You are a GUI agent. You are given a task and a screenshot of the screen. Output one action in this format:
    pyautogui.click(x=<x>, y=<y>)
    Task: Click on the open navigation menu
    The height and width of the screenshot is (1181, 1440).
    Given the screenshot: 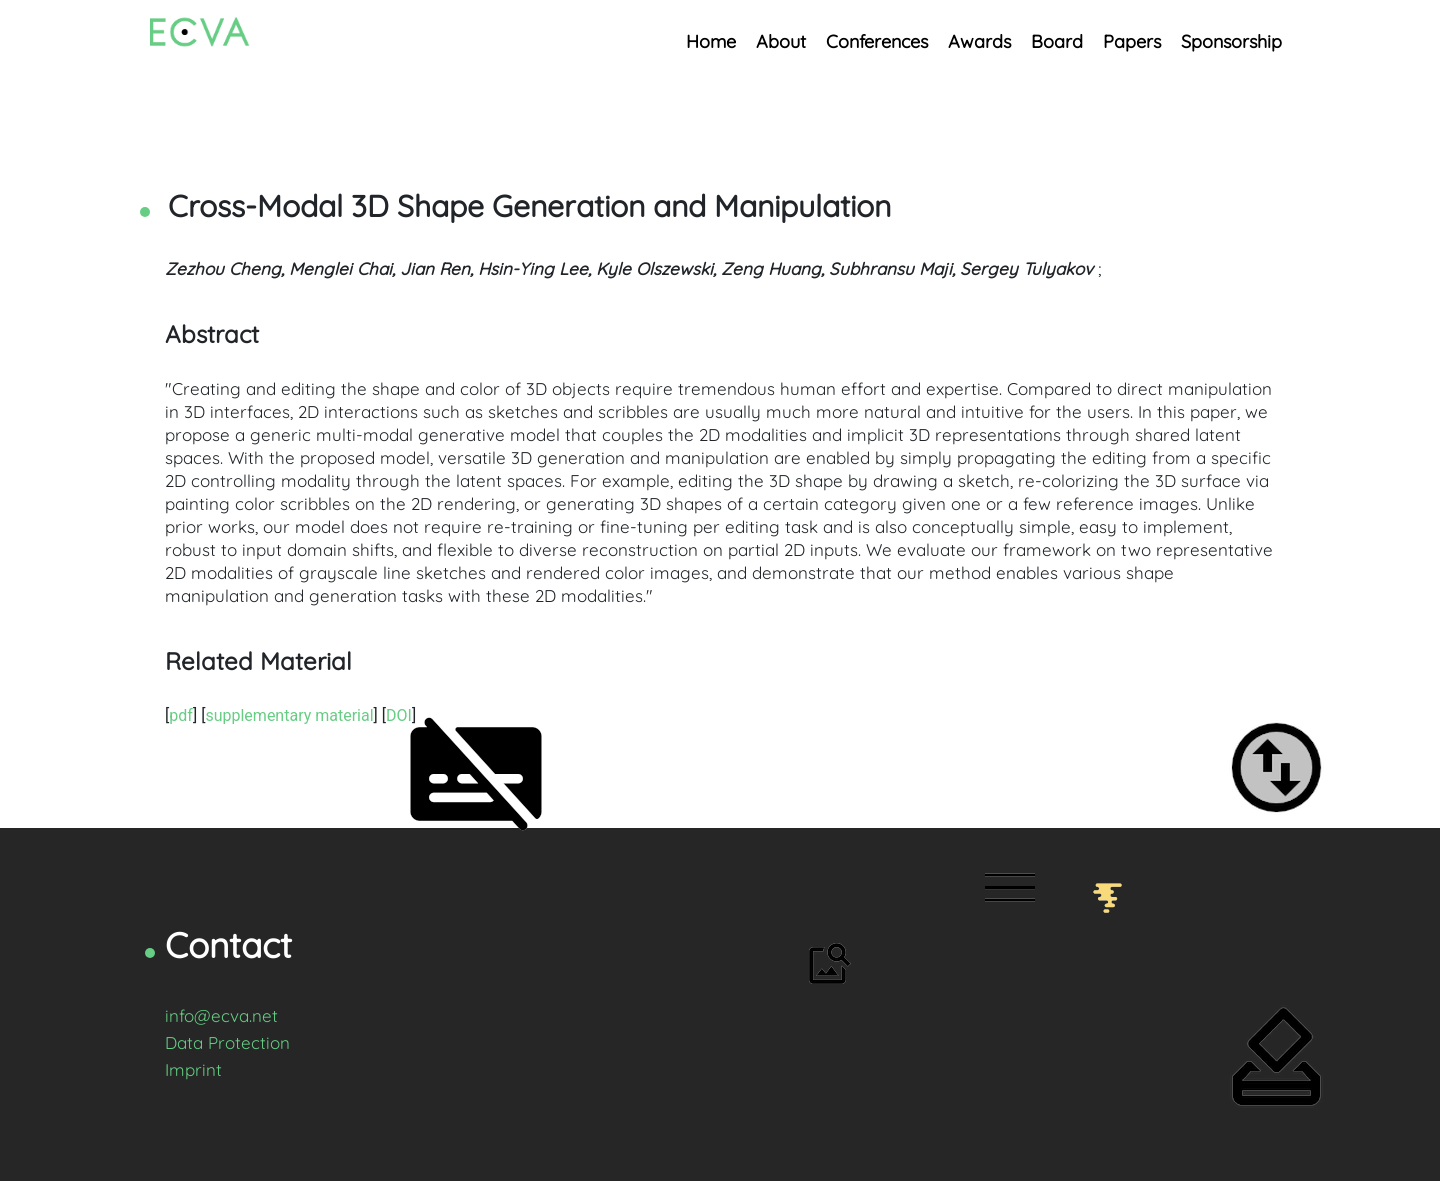 What is the action you would take?
    pyautogui.click(x=1010, y=886)
    